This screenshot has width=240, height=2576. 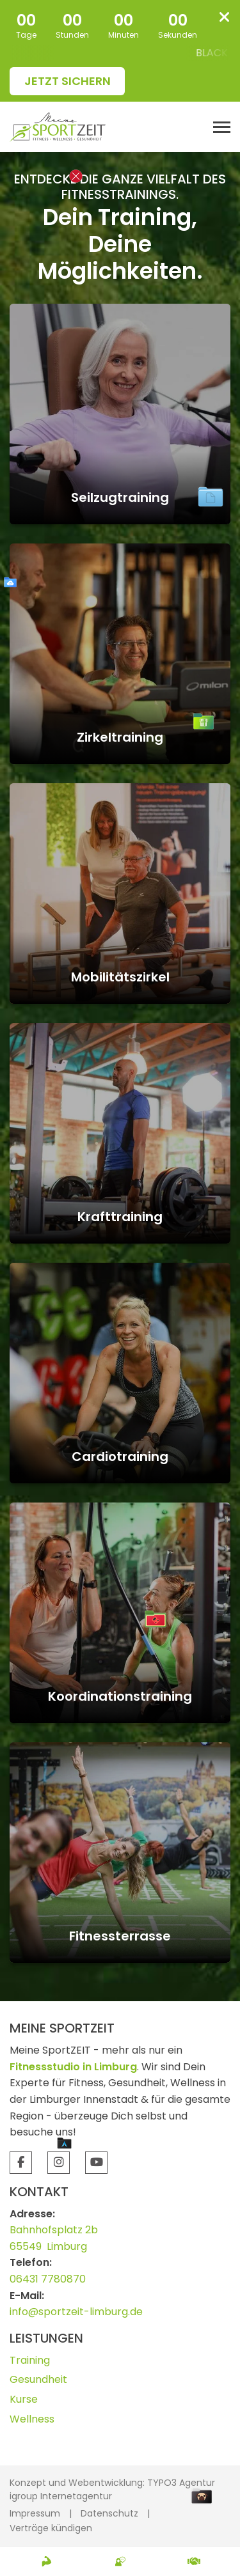 What do you see at coordinates (10, 582) in the screenshot?
I see `open folder containing downloaded youtube audio files` at bounding box center [10, 582].